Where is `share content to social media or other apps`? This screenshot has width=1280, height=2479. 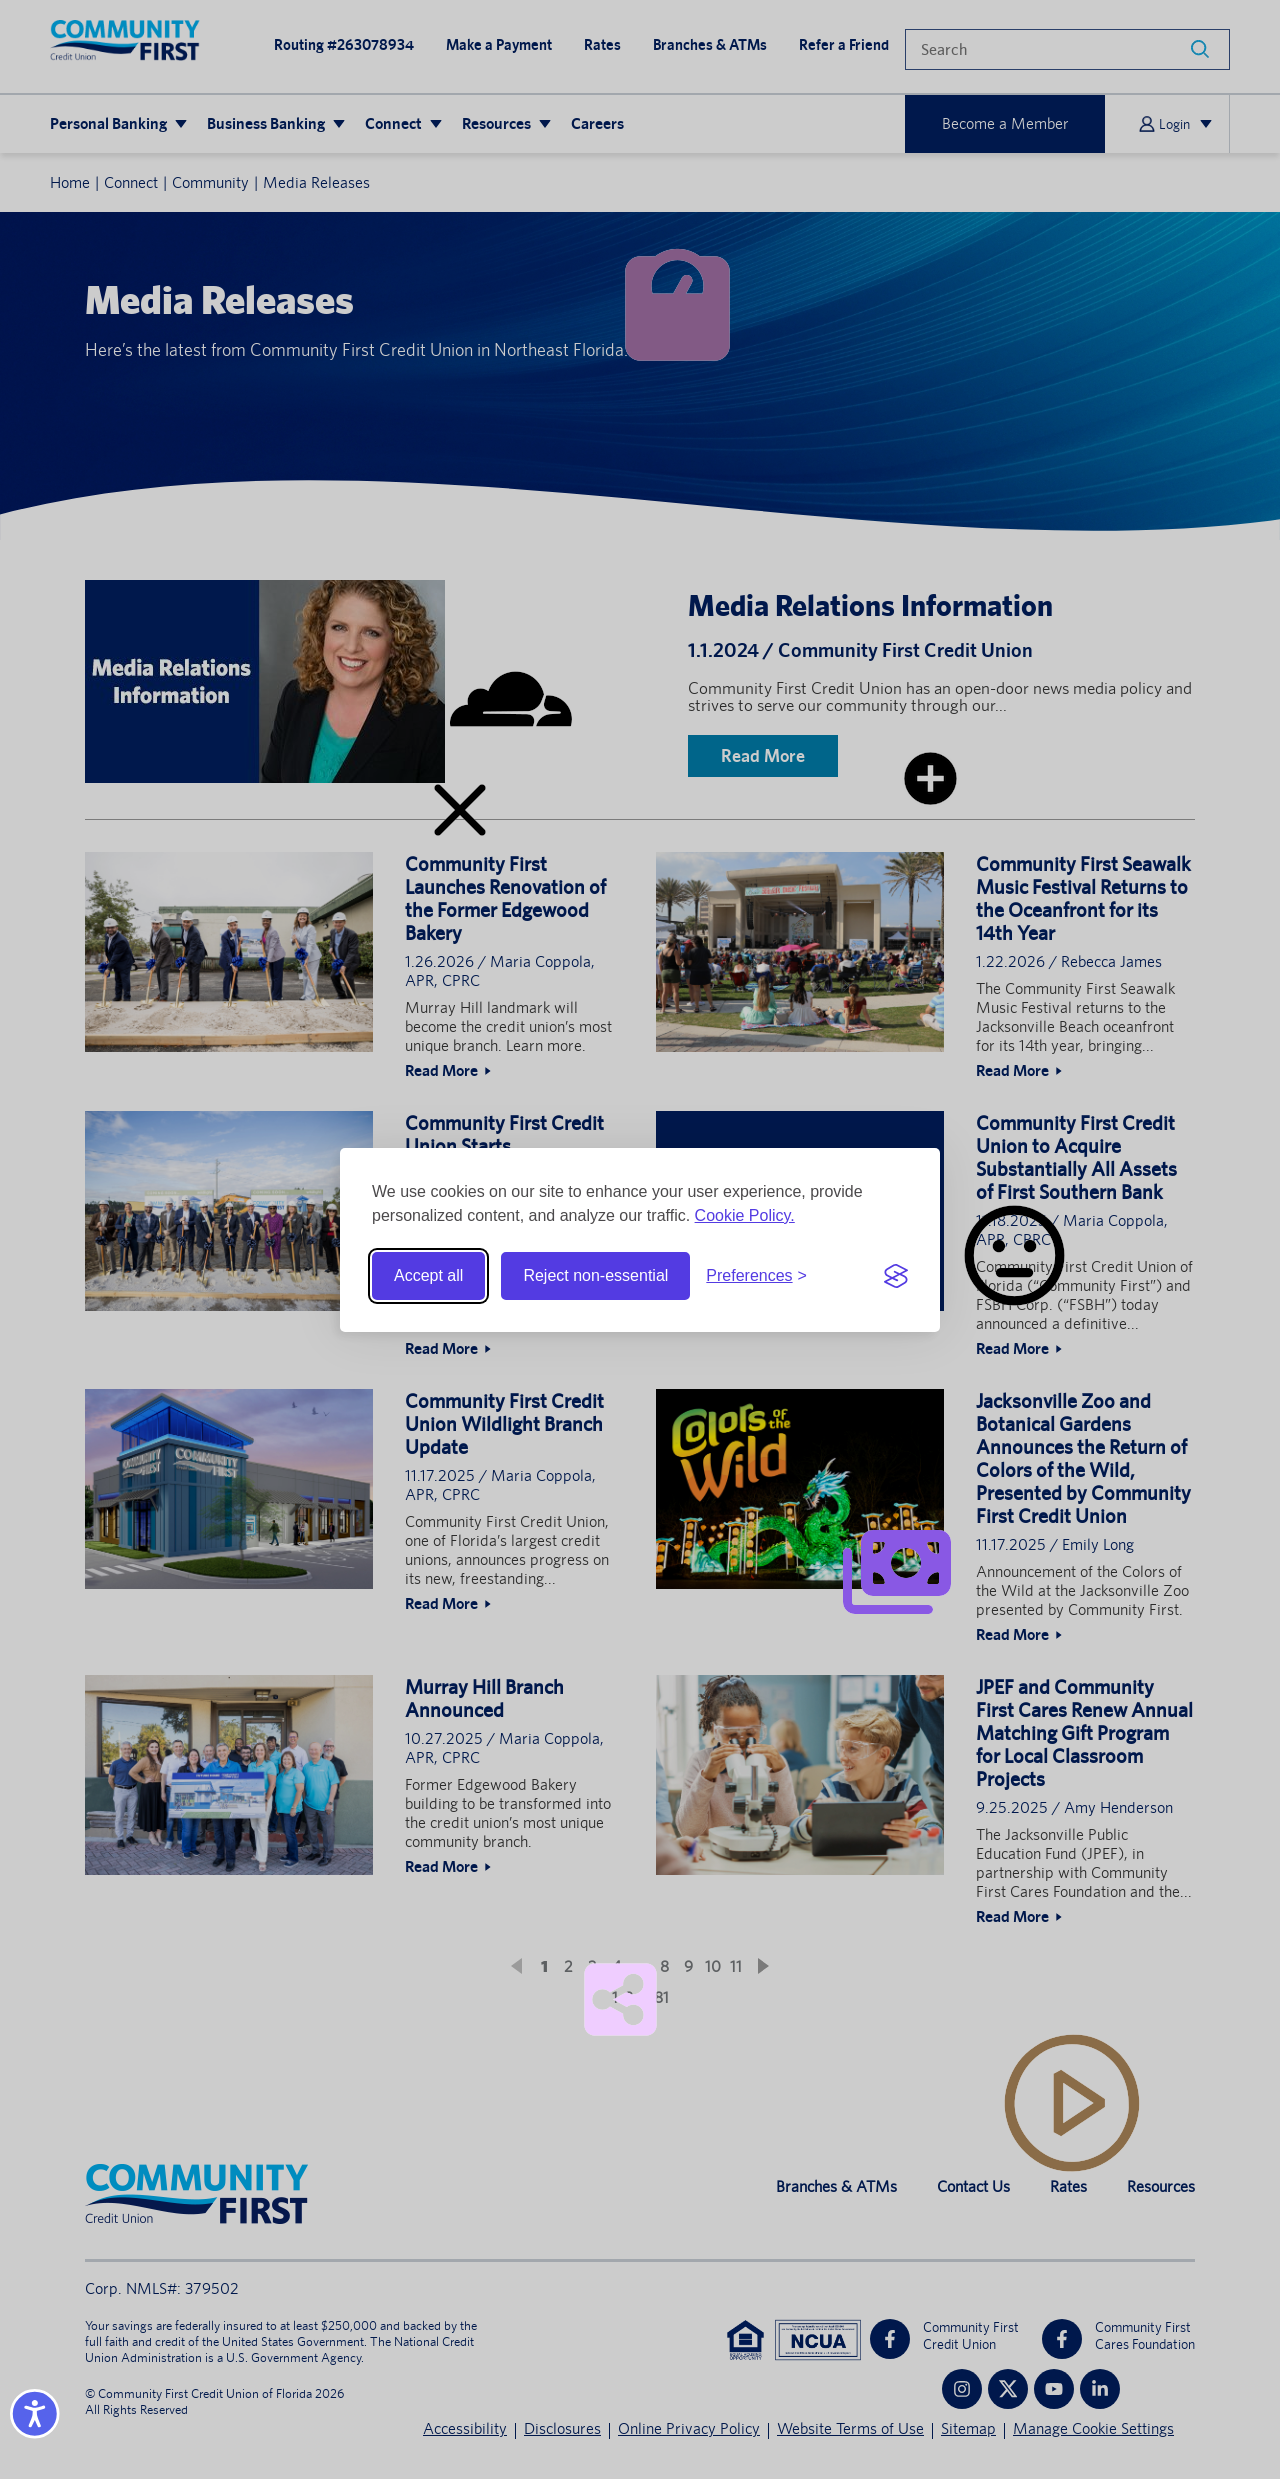 share content to social media or other apps is located at coordinates (620, 1999).